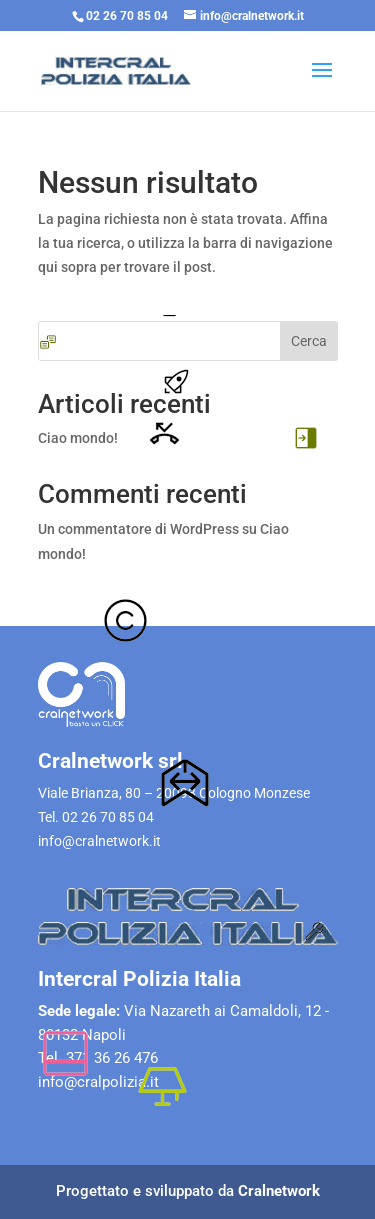 This screenshot has width=375, height=1219. I want to click on toggle desk lamp or reading light, so click(162, 1086).